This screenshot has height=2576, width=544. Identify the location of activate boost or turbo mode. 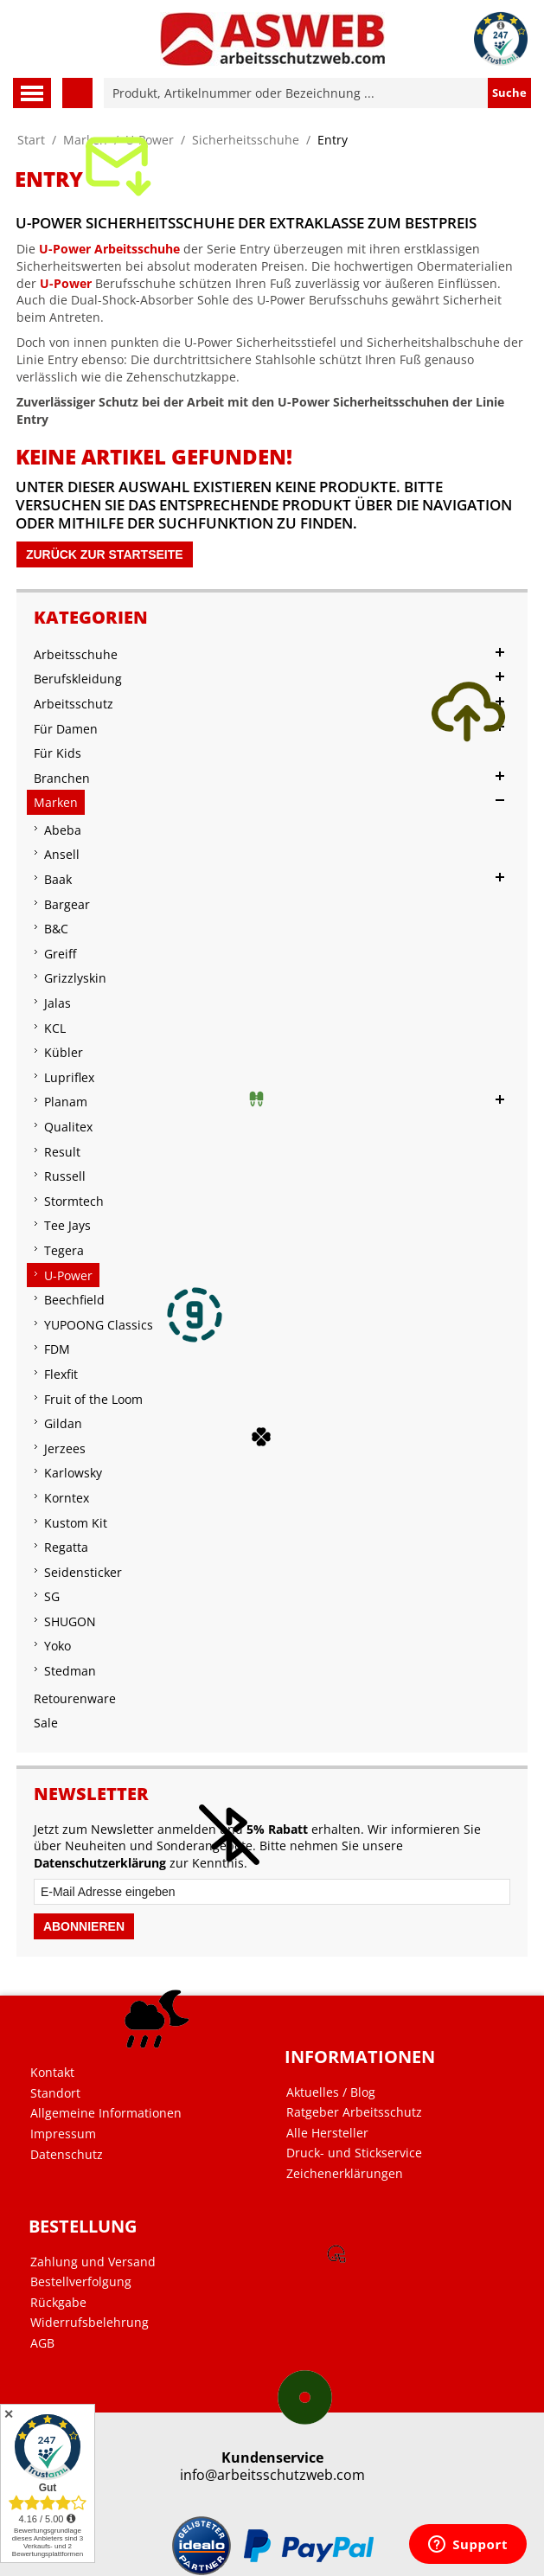
(256, 1099).